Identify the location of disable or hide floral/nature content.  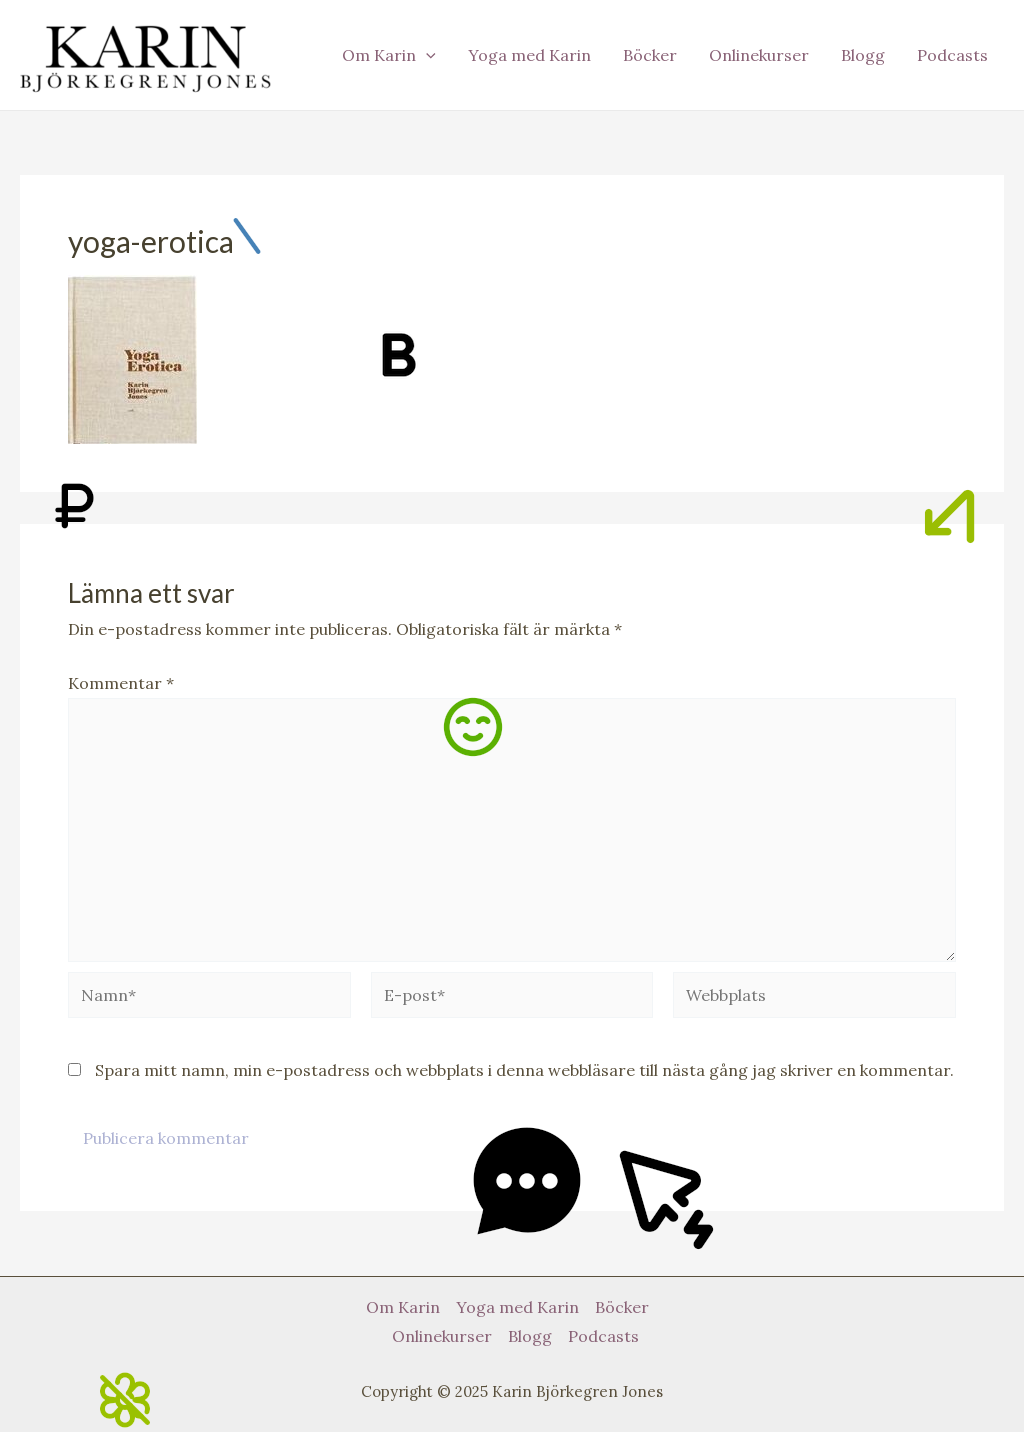
(125, 1400).